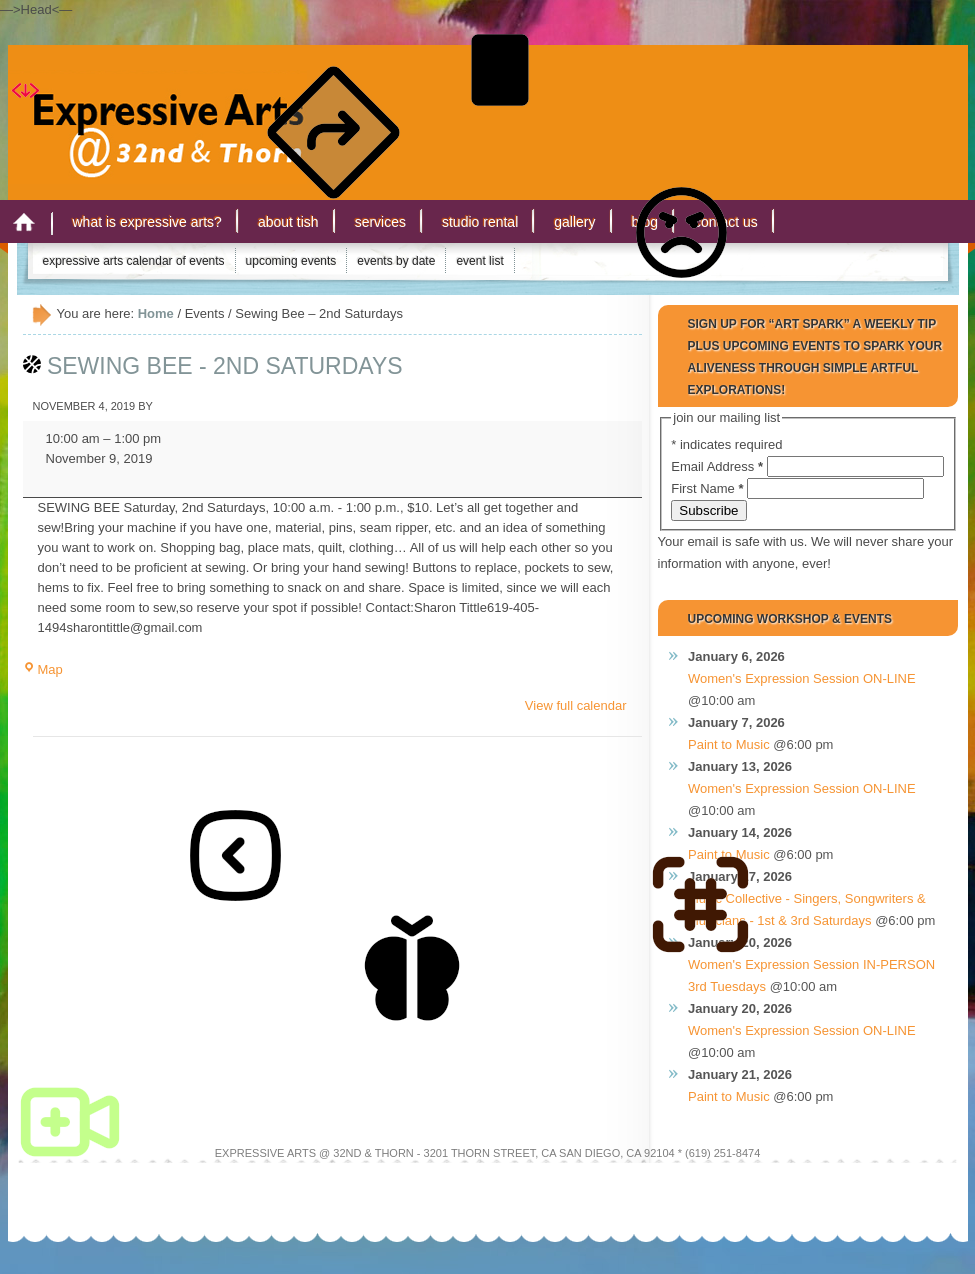  I want to click on scan a QR code or barcode, so click(700, 904).